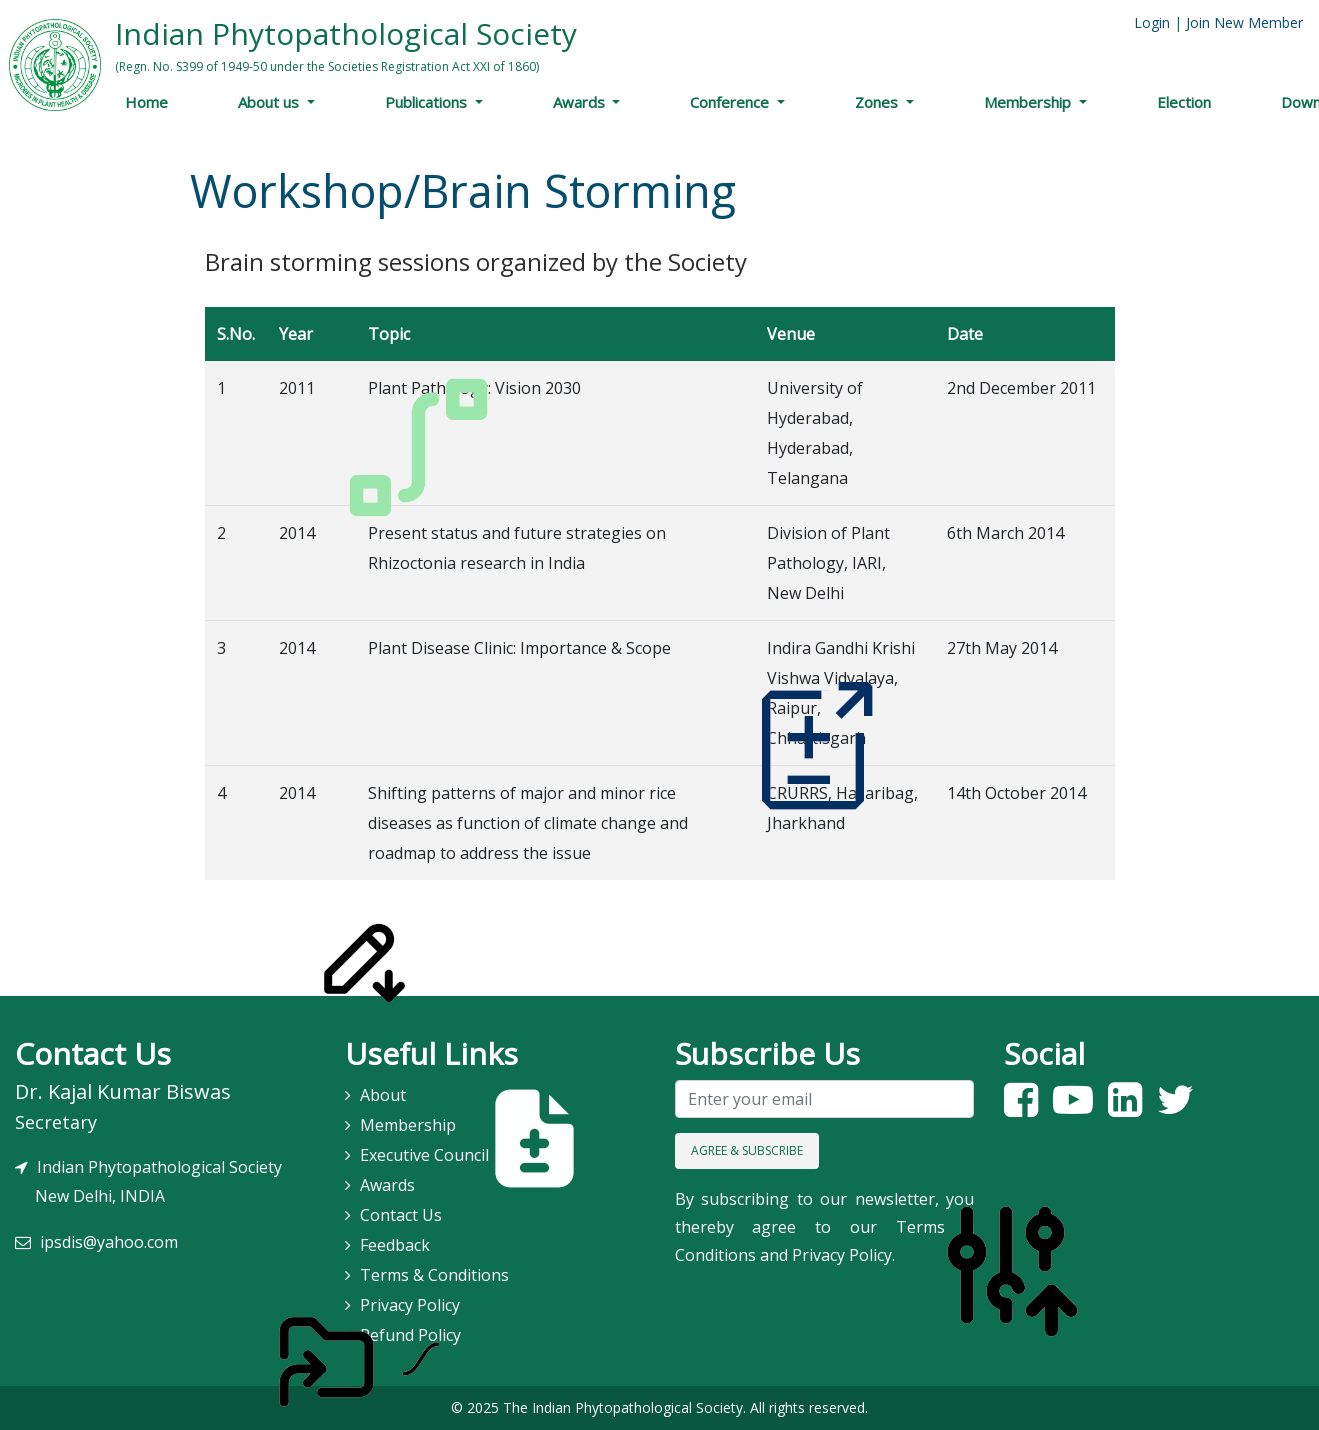  Describe the element at coordinates (418, 447) in the screenshot. I see `view route between two points` at that location.